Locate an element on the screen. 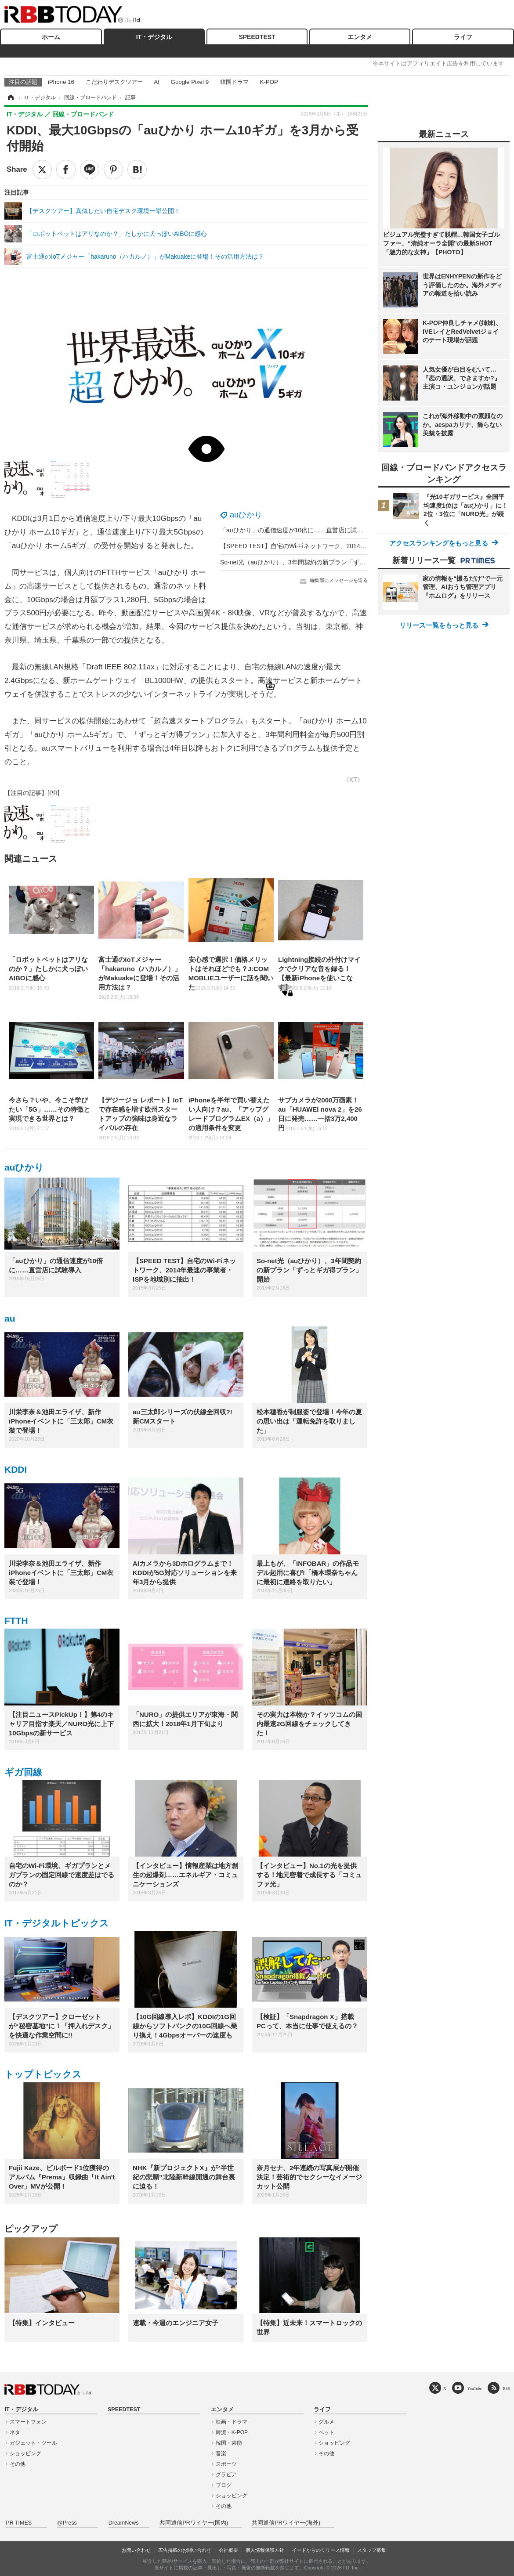  view or preview content is located at coordinates (206, 449).